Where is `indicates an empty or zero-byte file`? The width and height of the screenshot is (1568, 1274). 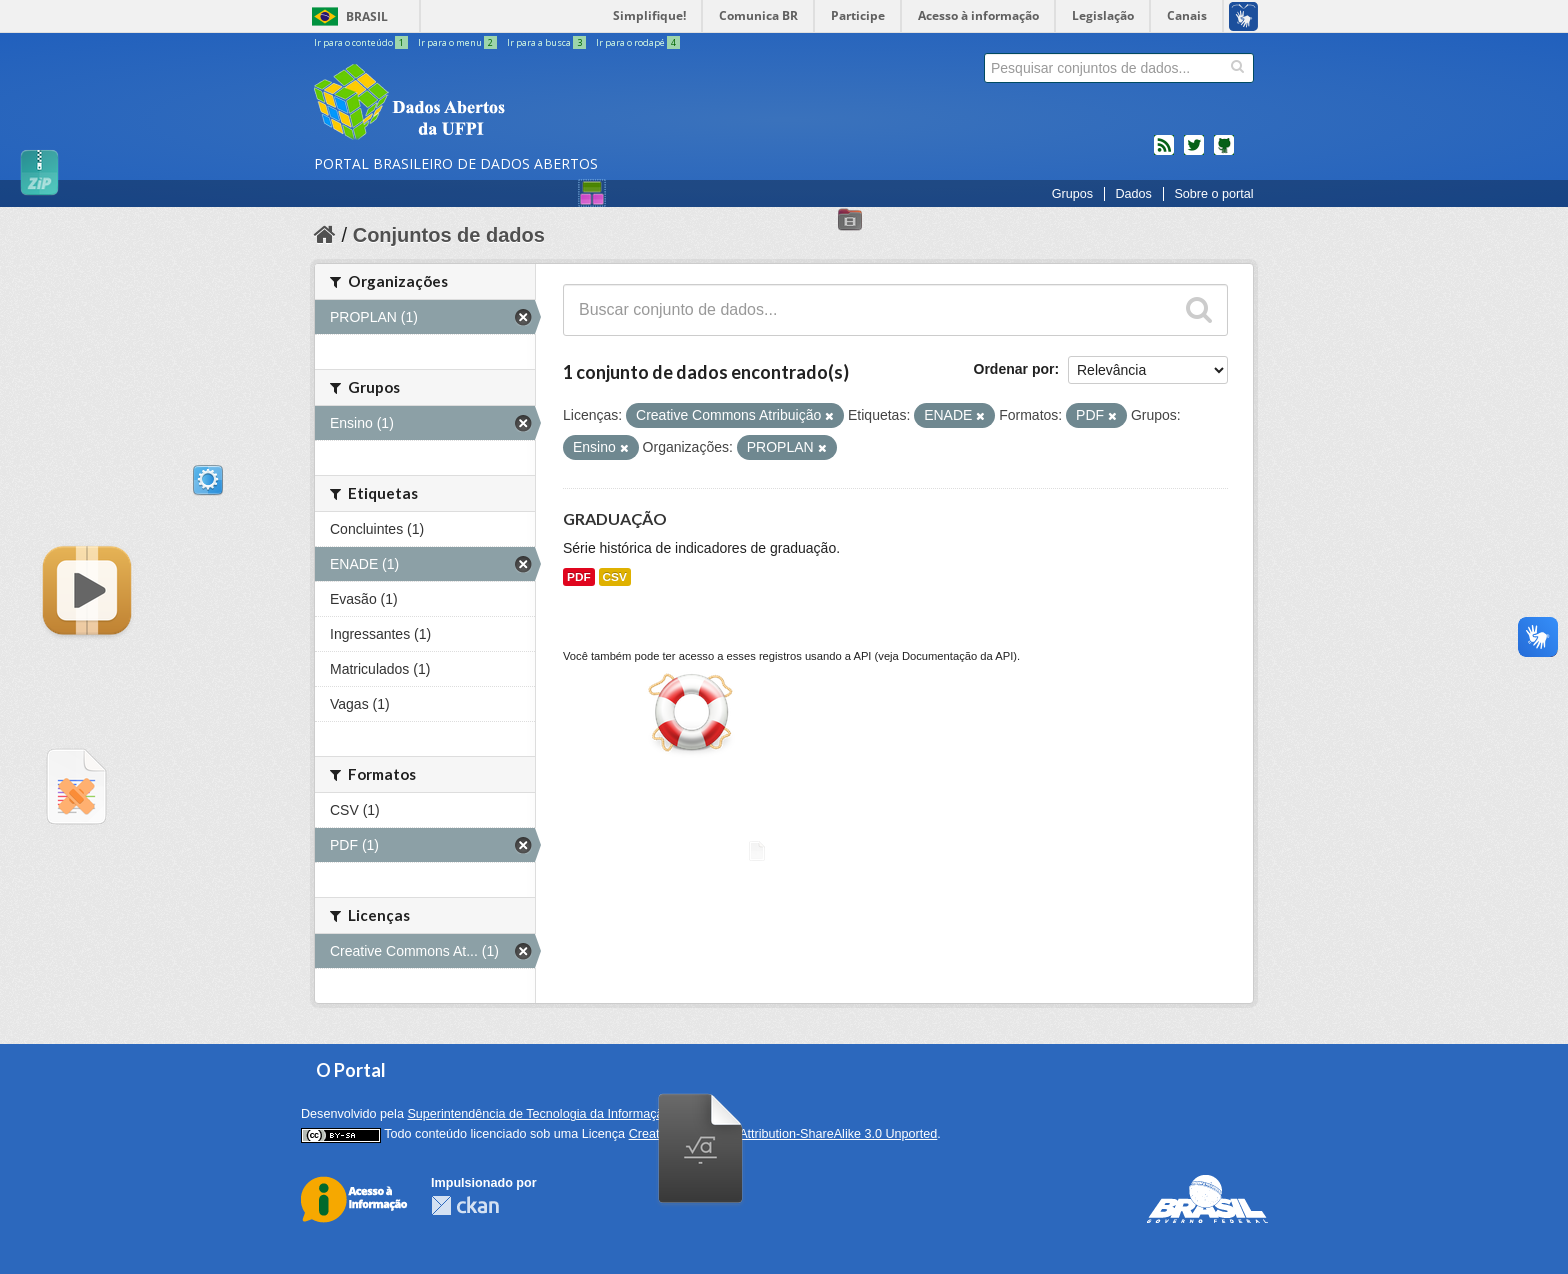
indicates an empty or zero-byte file is located at coordinates (757, 851).